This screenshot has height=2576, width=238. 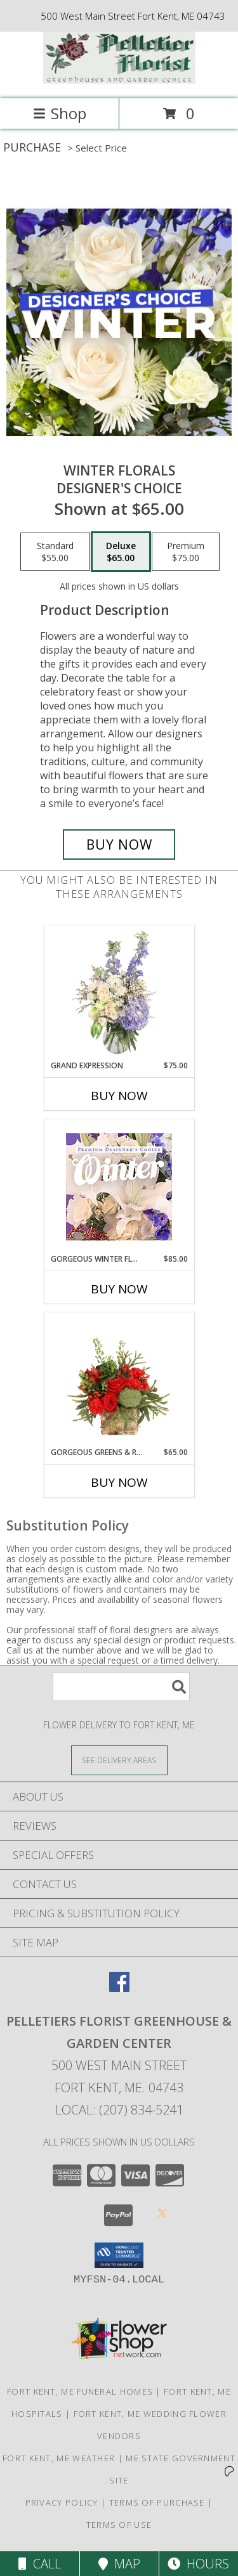 I want to click on visit patreon page, so click(x=228, y=2471).